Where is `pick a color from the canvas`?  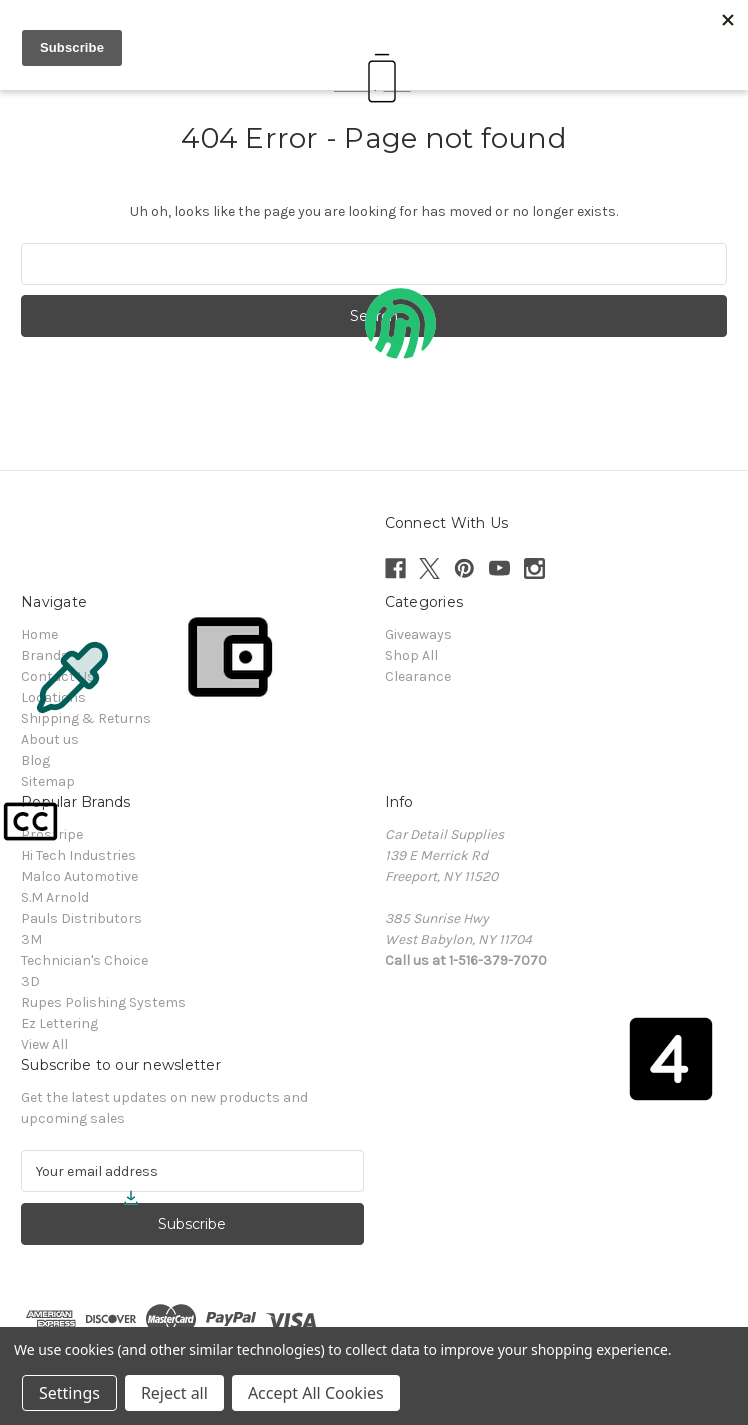
pick a color from the canvas is located at coordinates (72, 677).